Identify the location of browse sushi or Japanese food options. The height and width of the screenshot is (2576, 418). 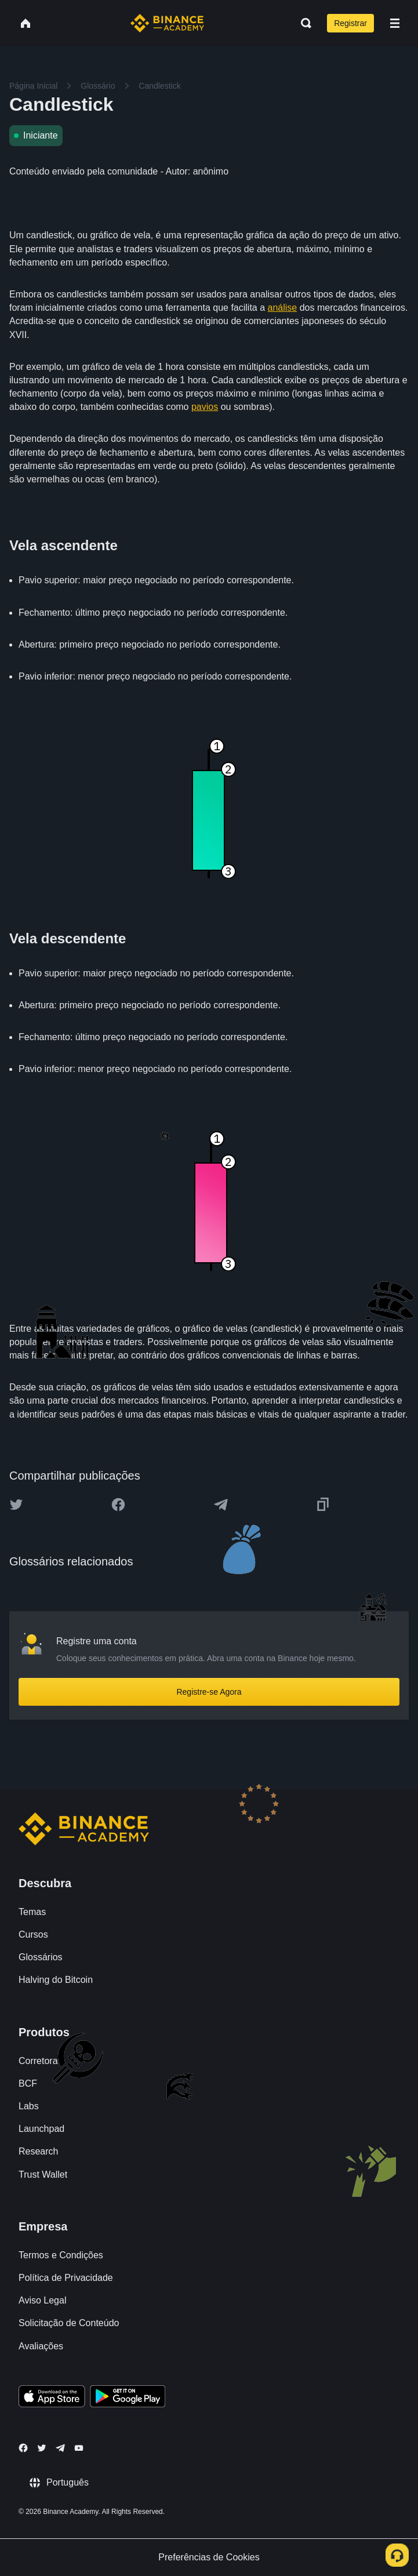
(390, 1305).